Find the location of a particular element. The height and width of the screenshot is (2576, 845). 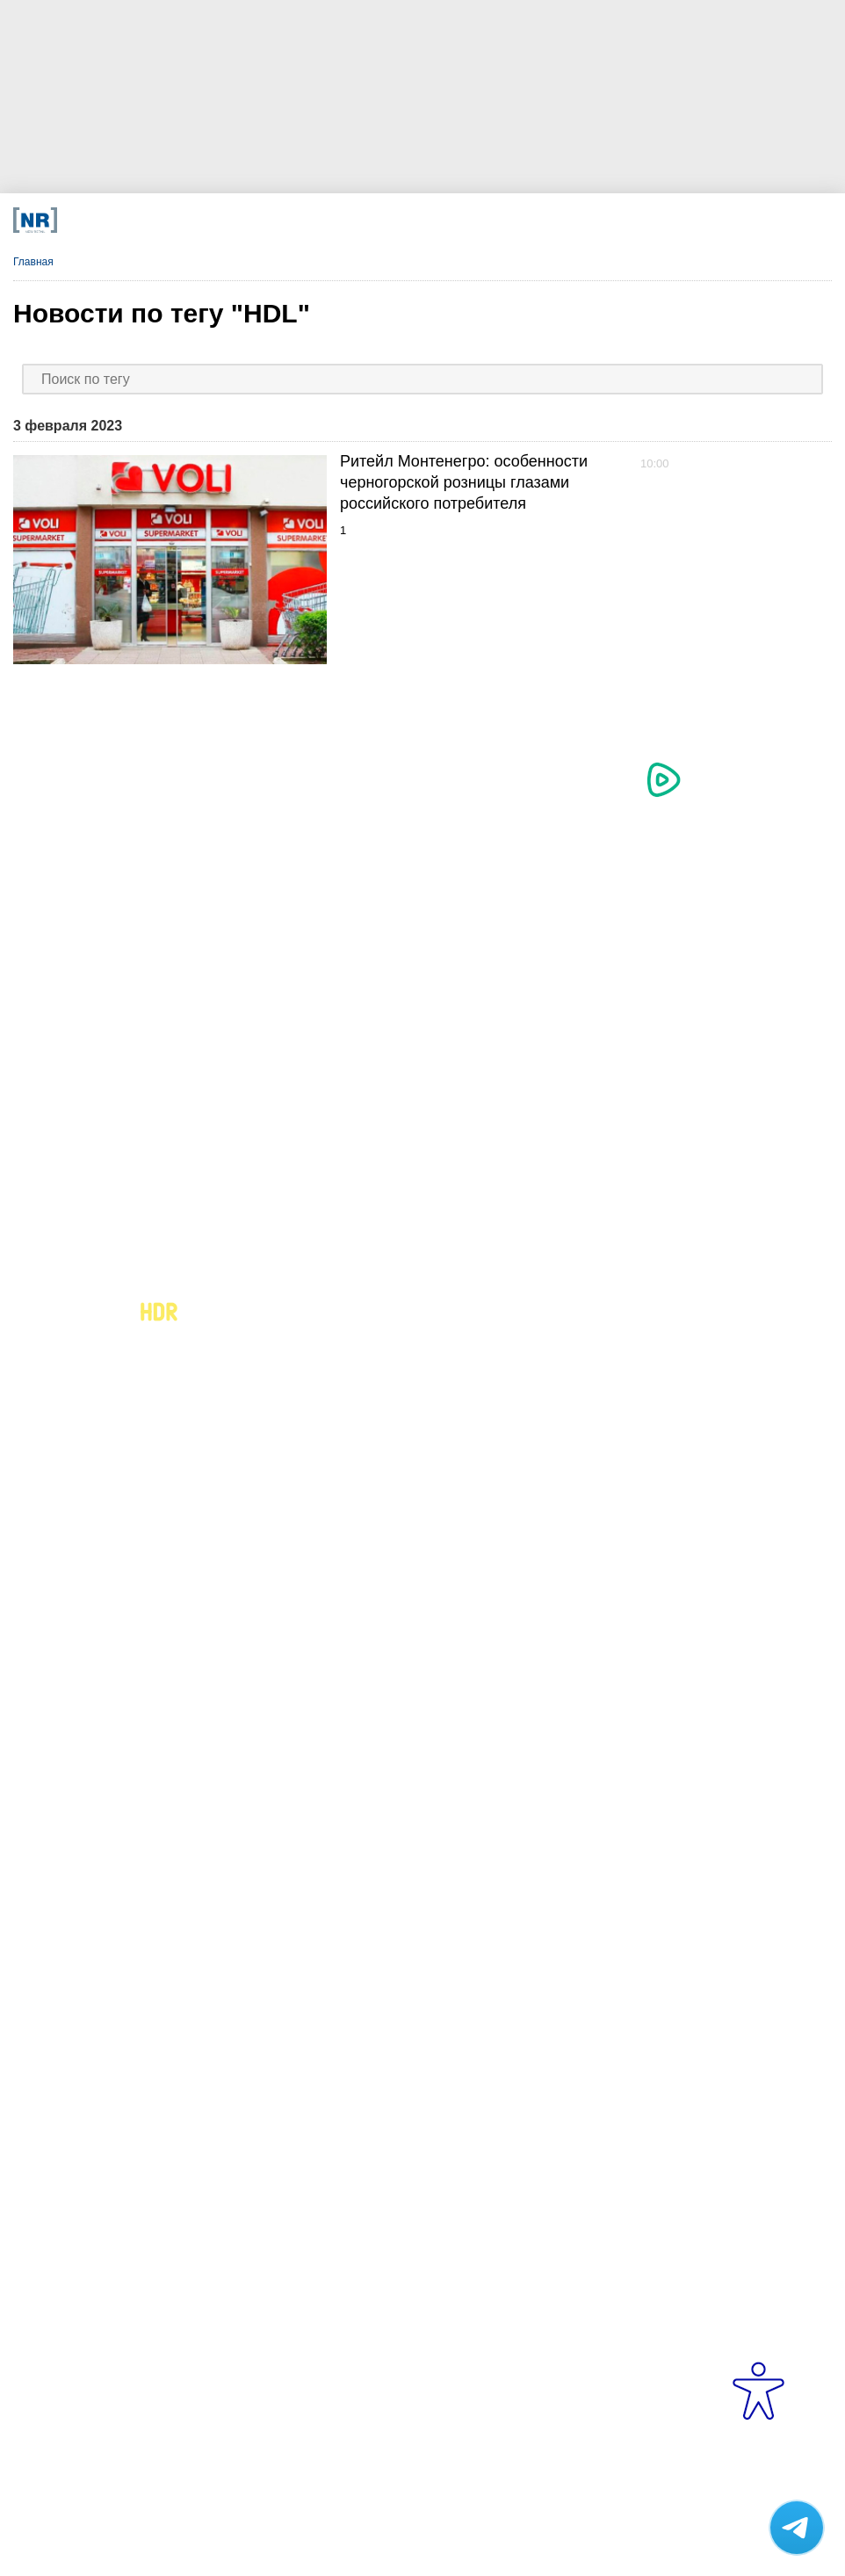

open the Rumble video platform is located at coordinates (662, 779).